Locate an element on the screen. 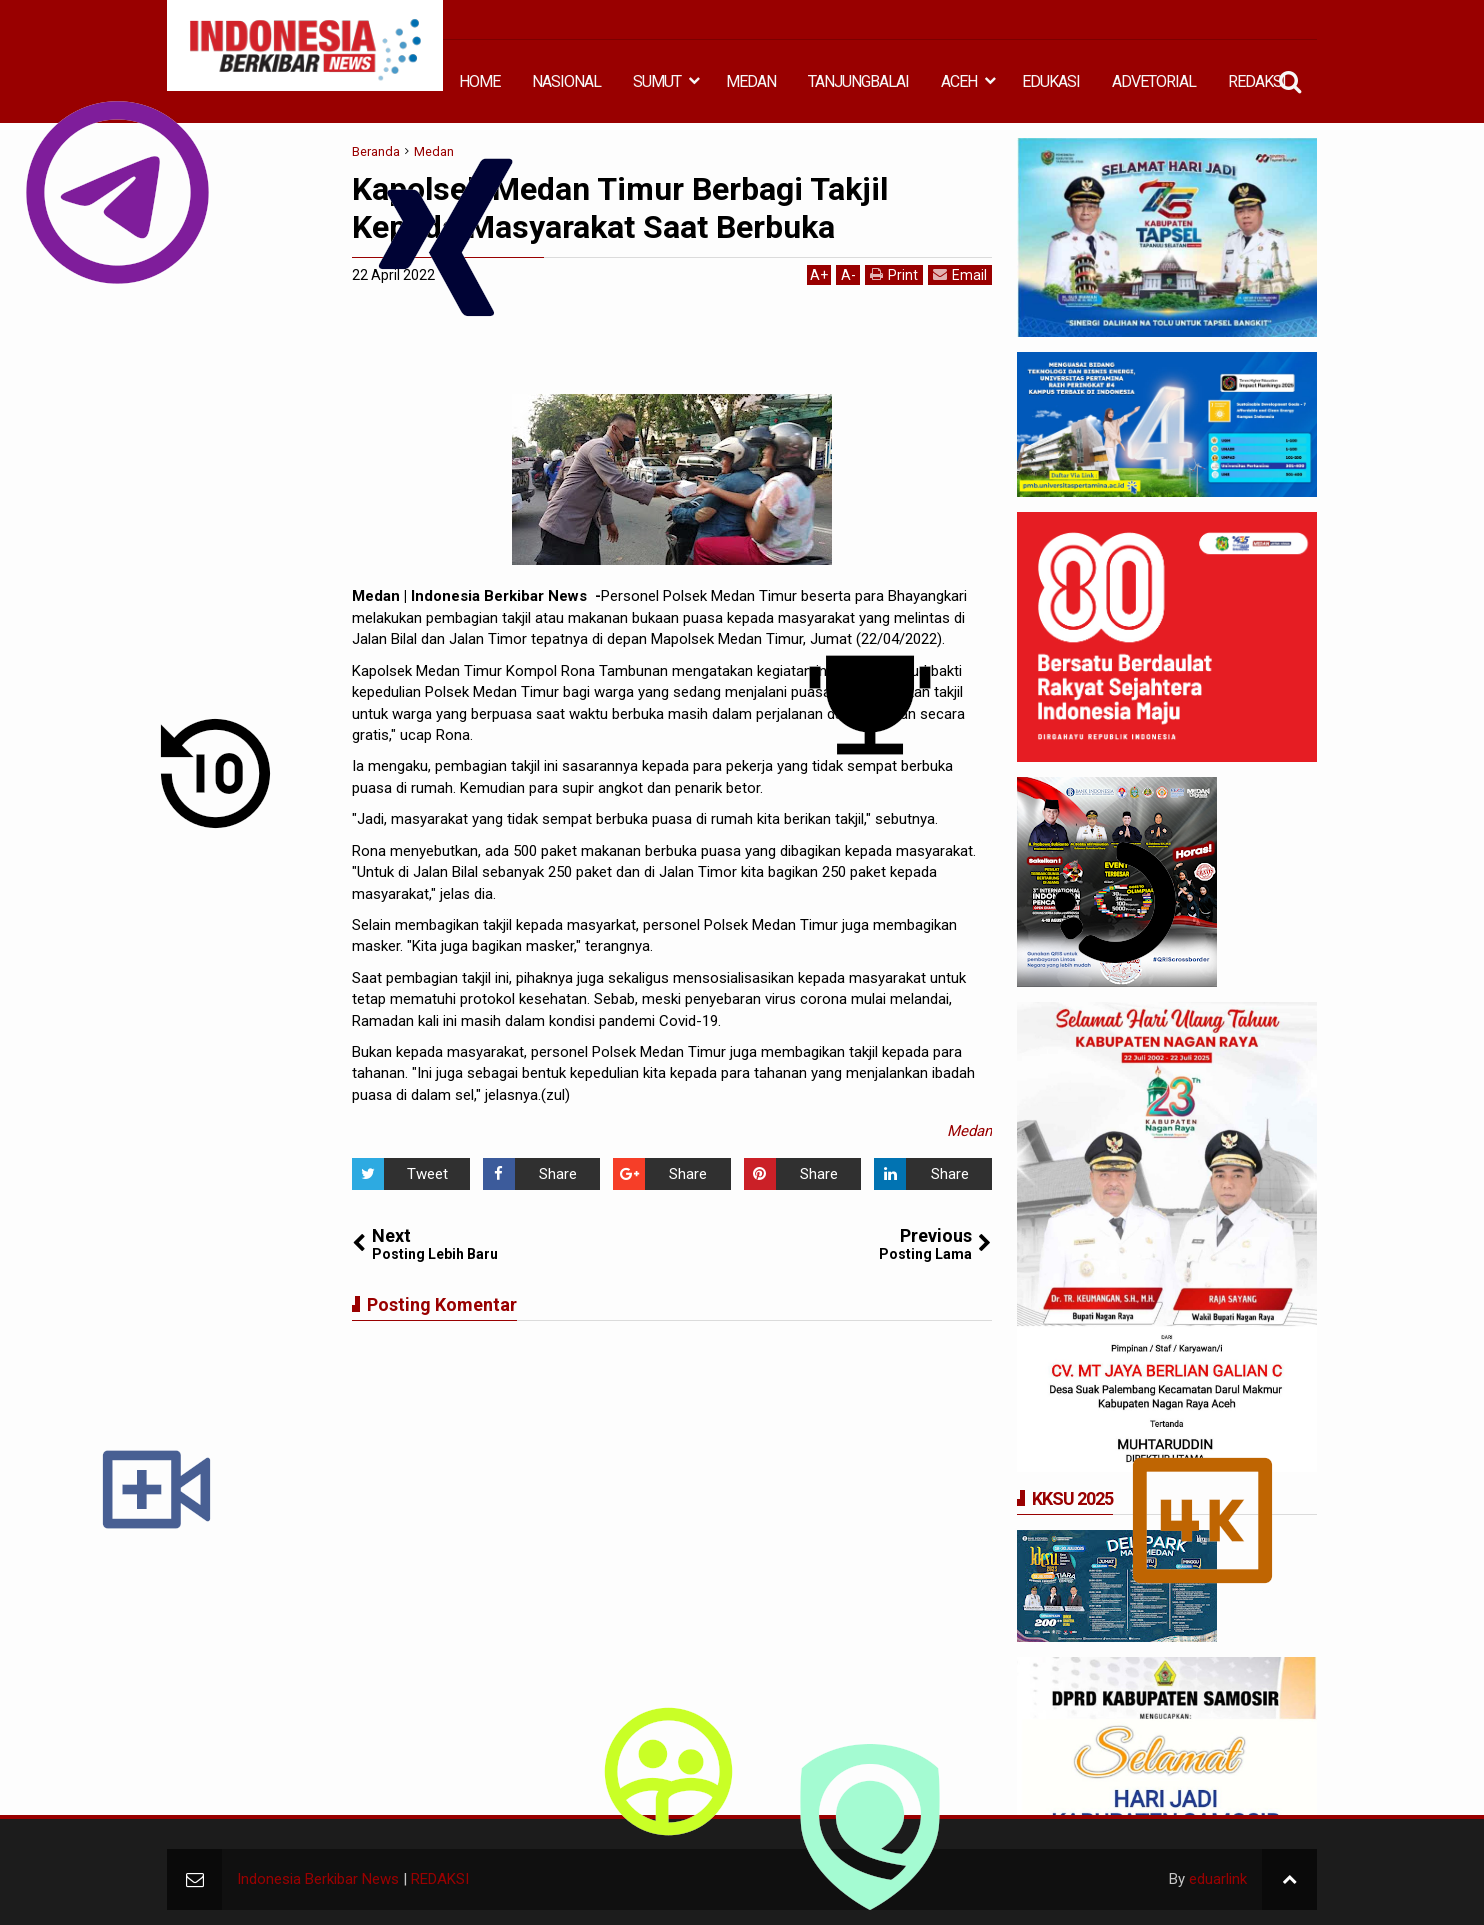 The height and width of the screenshot is (1925, 1484). open stagetimer app is located at coordinates (1115, 902).